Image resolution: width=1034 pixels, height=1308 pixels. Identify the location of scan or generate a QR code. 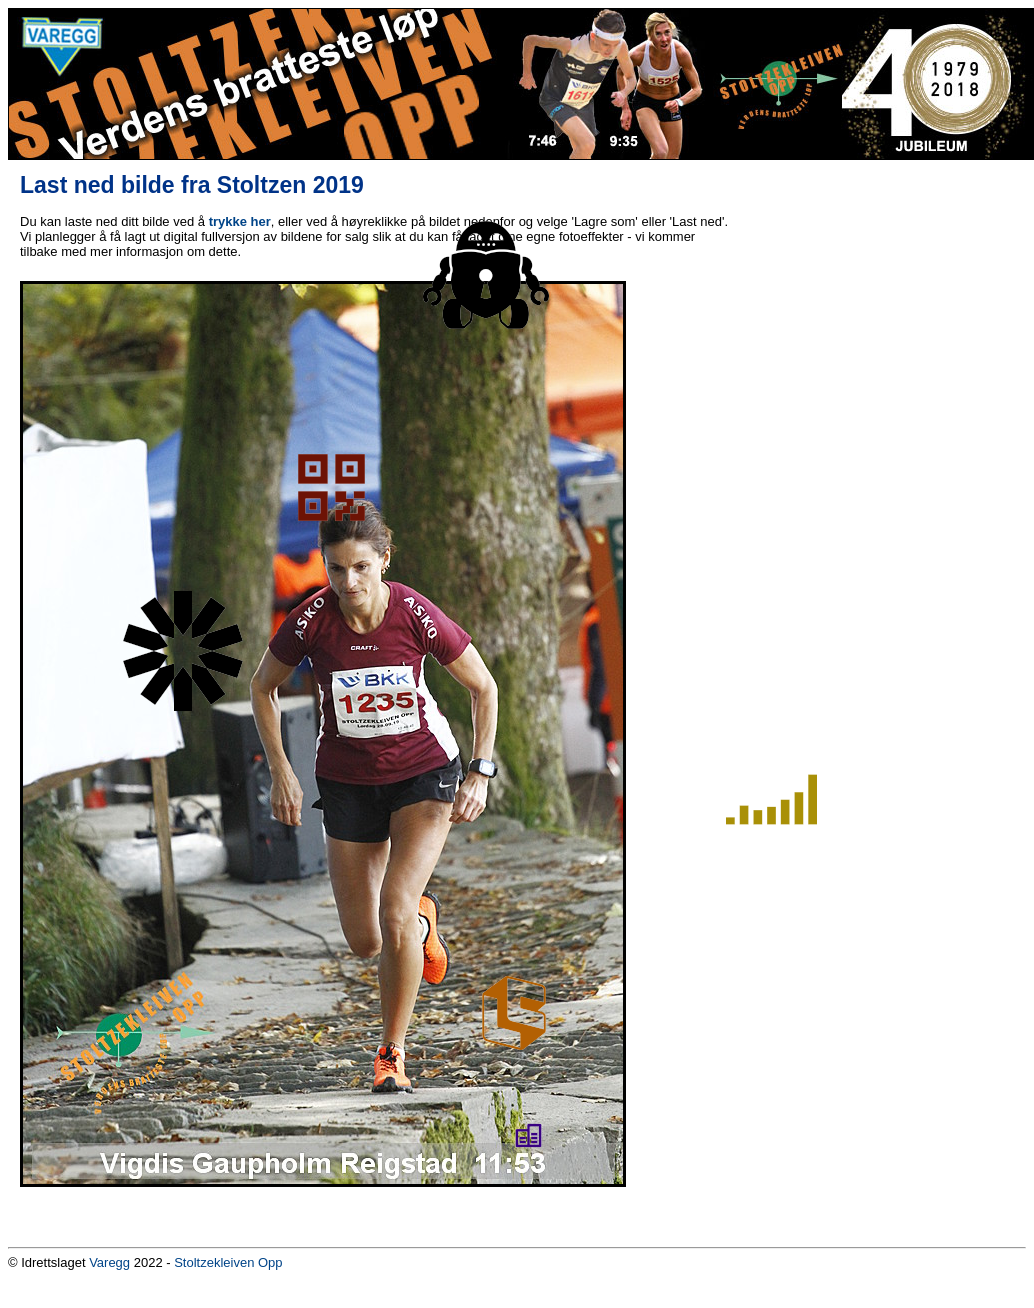
(331, 487).